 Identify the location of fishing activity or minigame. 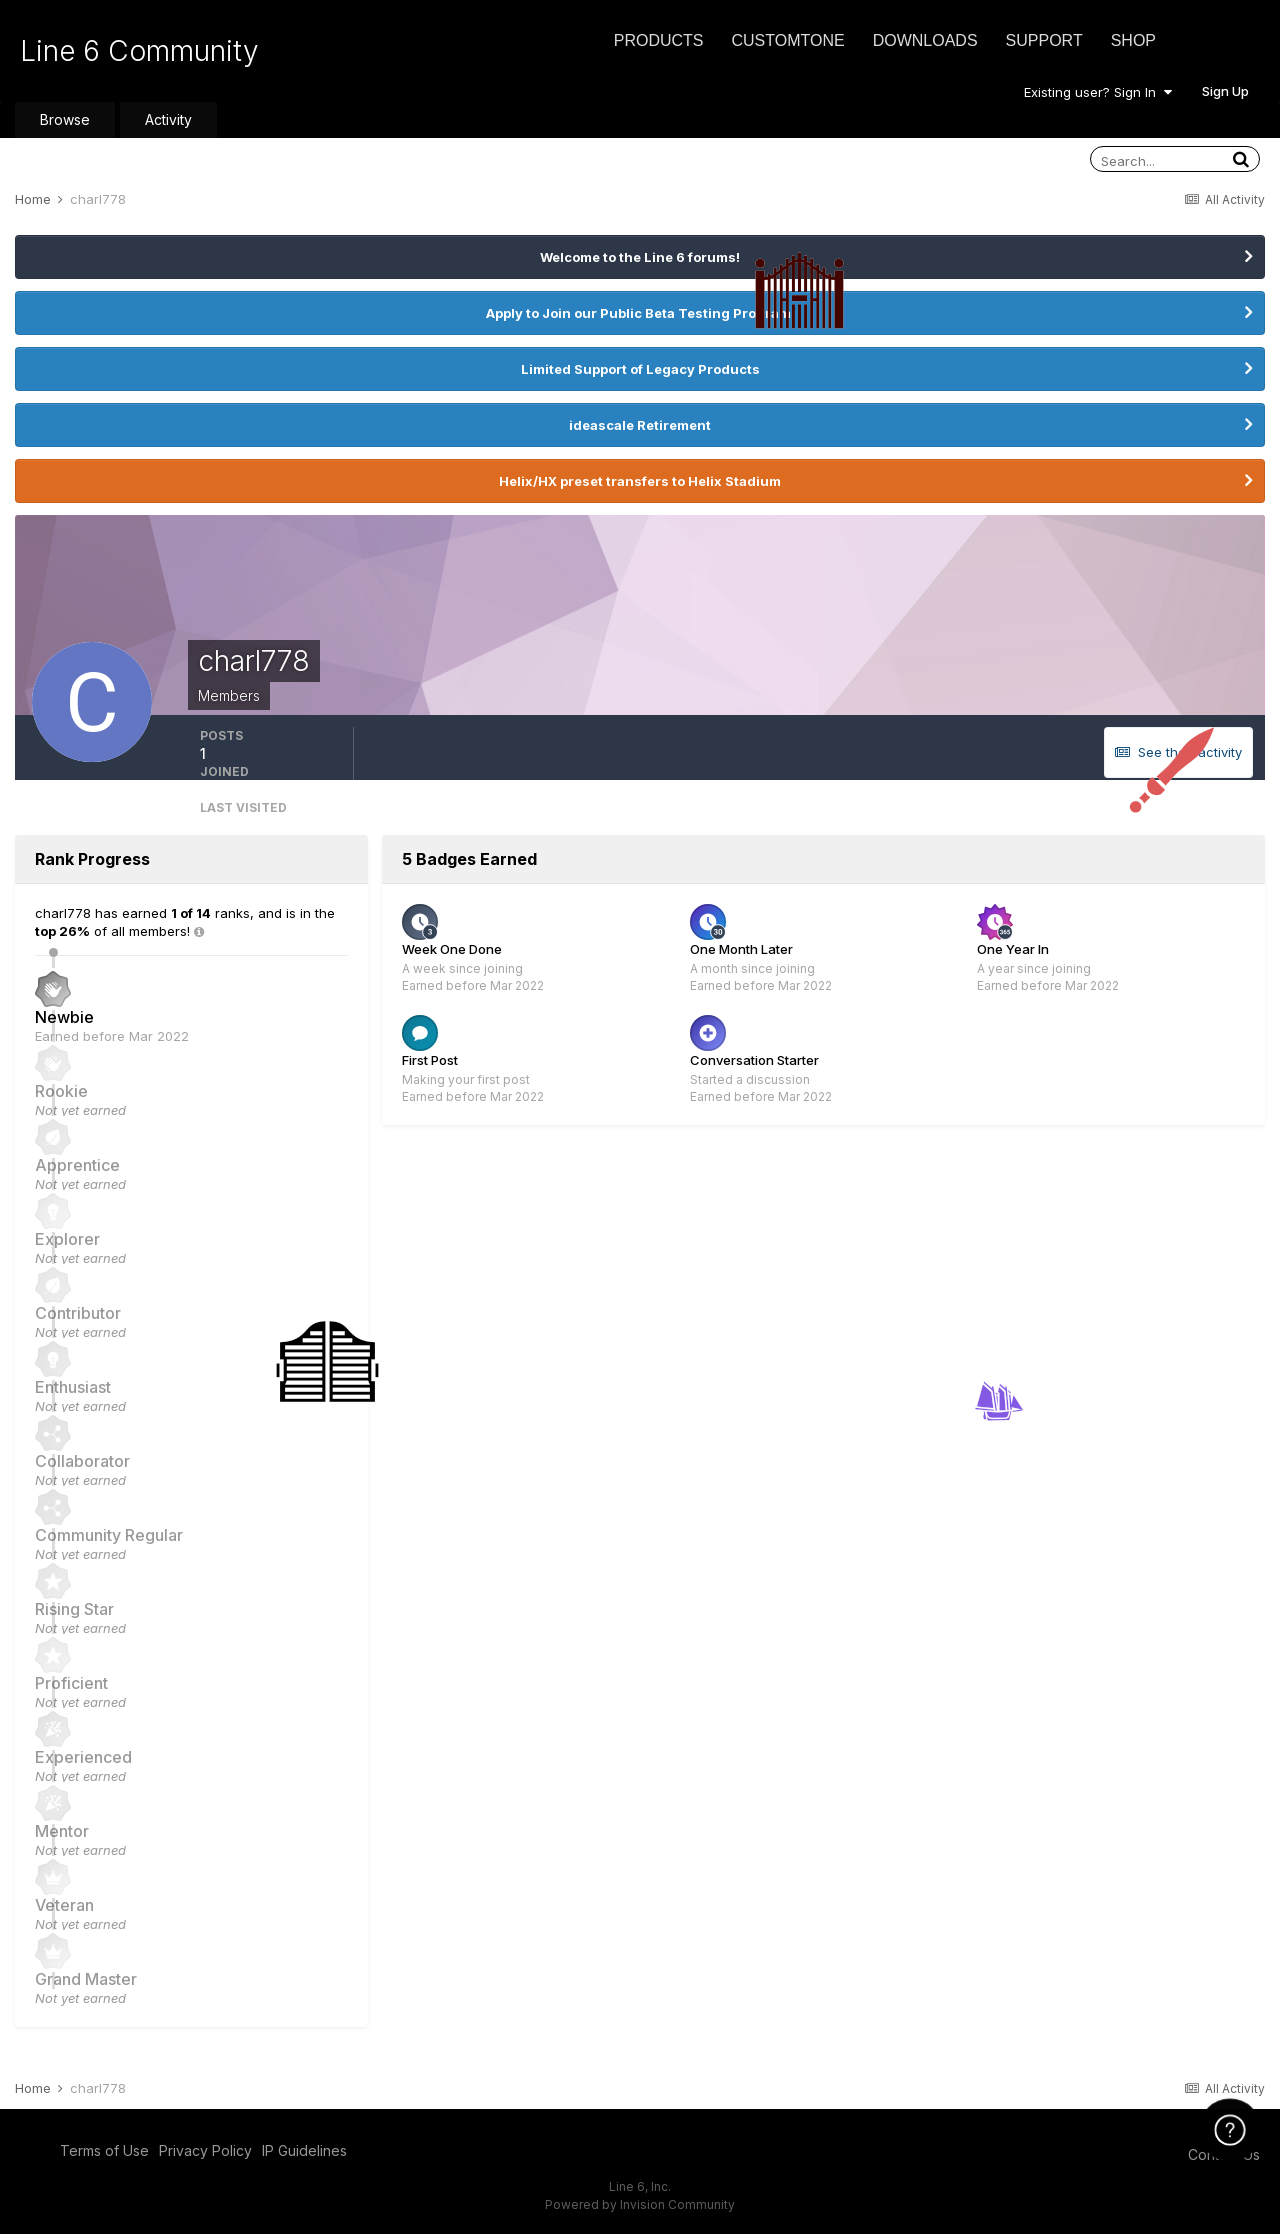
(999, 1401).